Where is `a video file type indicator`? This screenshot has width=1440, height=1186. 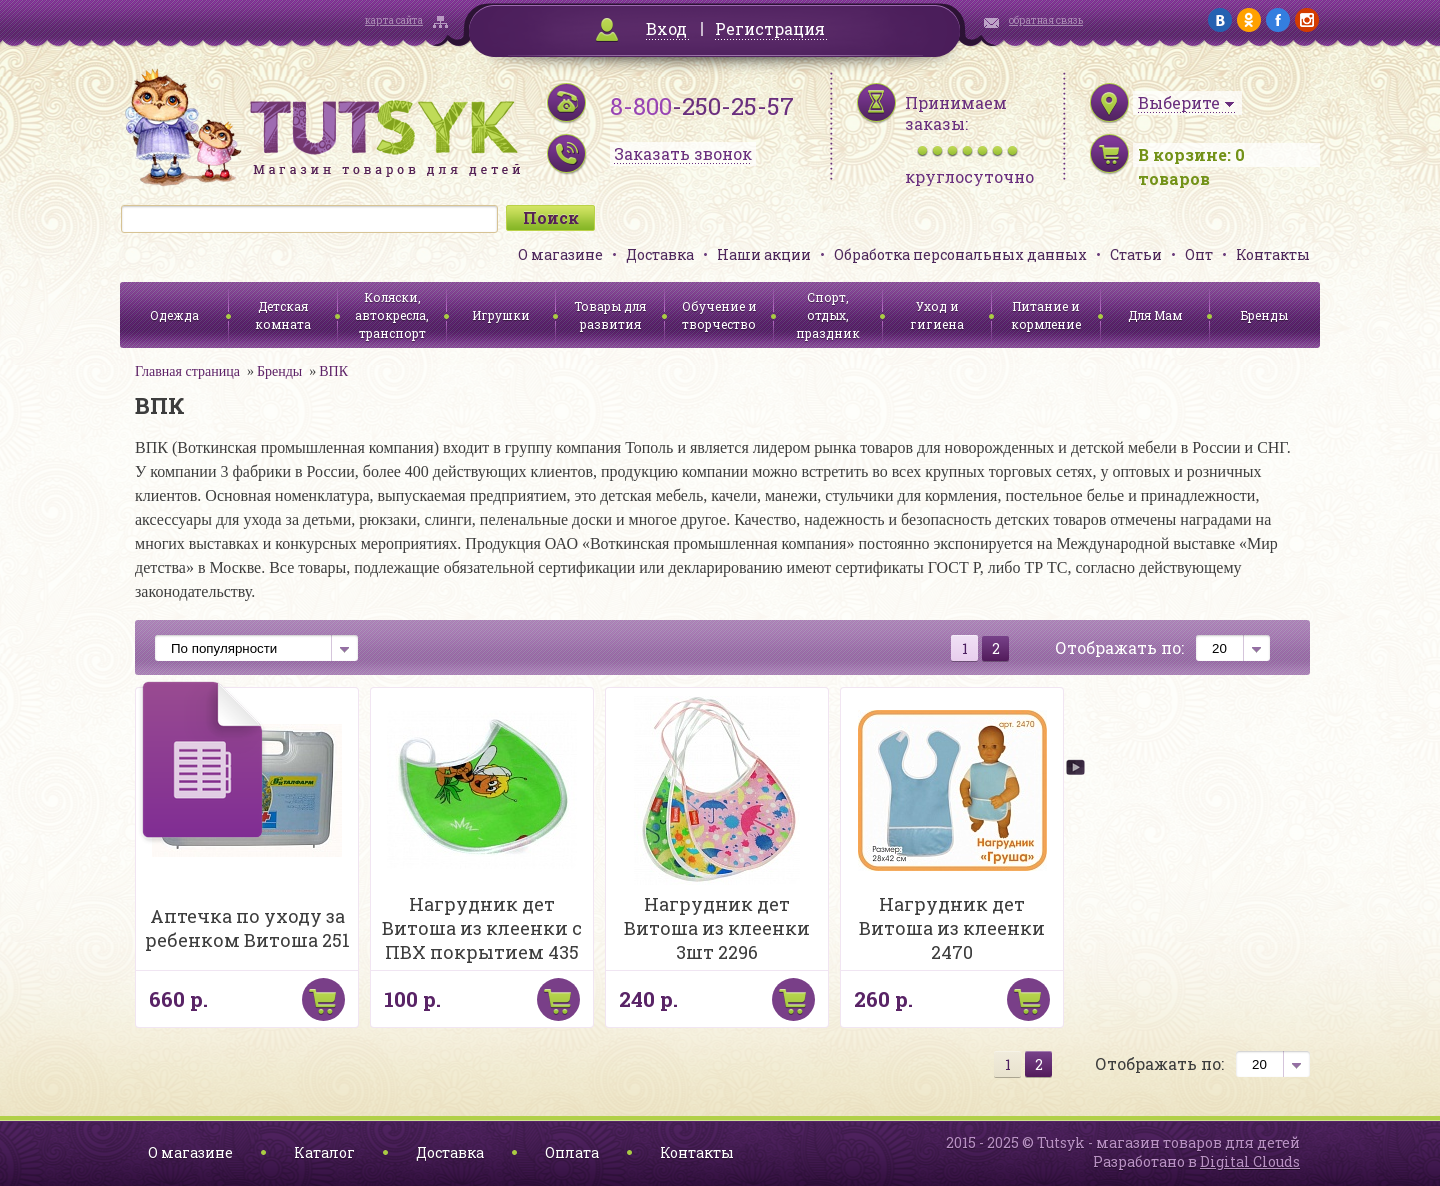 a video file type indicator is located at coordinates (1075, 766).